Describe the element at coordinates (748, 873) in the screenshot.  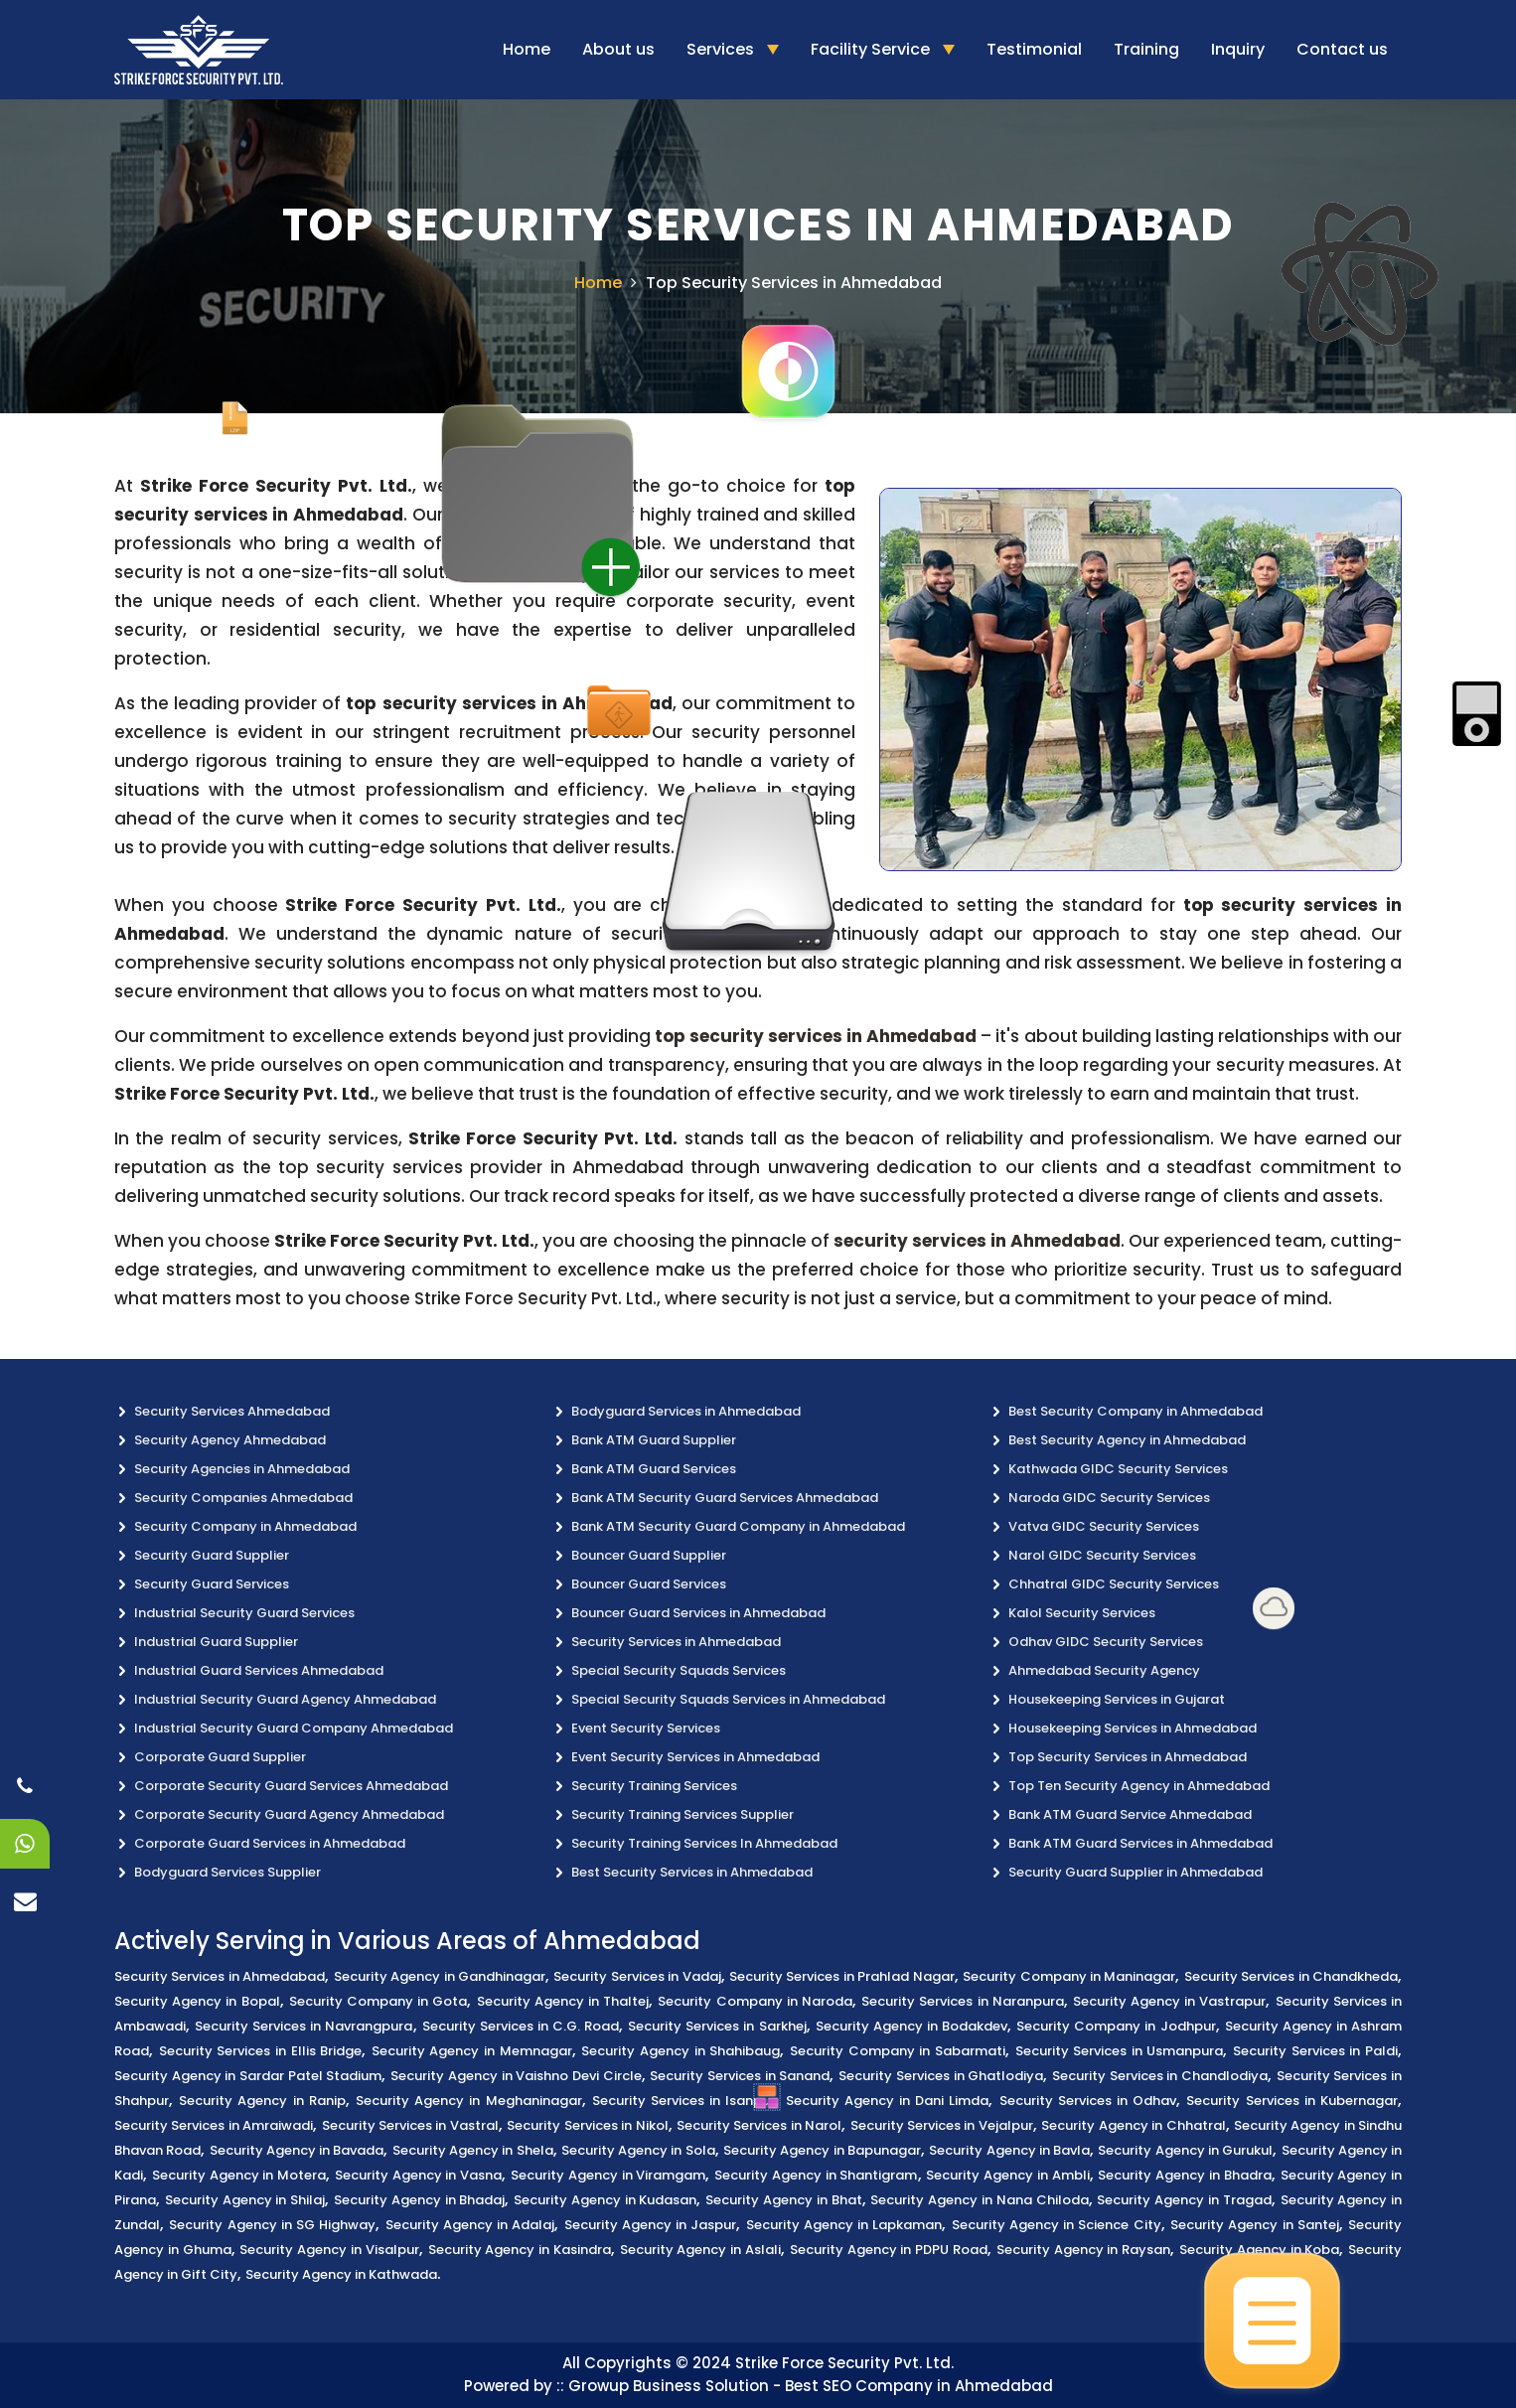
I see `open scanner application` at that location.